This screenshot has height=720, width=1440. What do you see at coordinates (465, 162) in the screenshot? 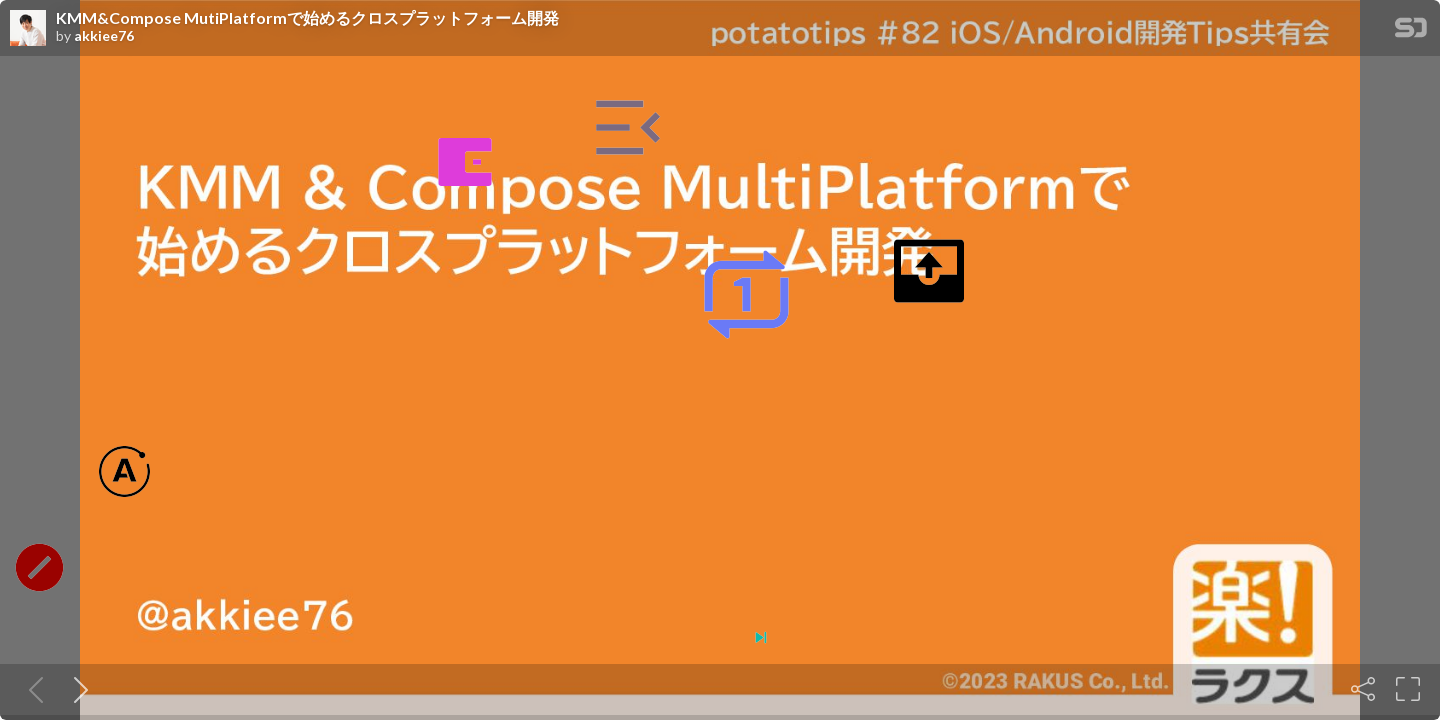
I see `access your wallet or payment methods` at bounding box center [465, 162].